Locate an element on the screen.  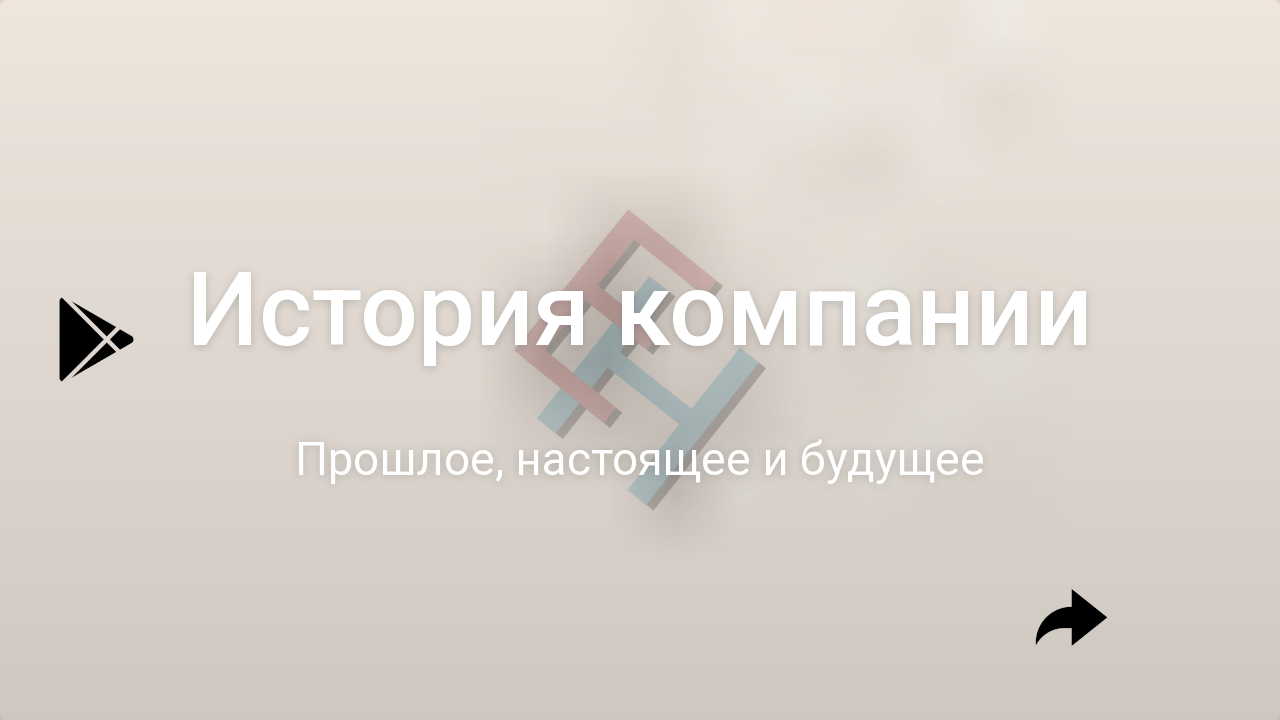
open the google play store is located at coordinates (96, 339).